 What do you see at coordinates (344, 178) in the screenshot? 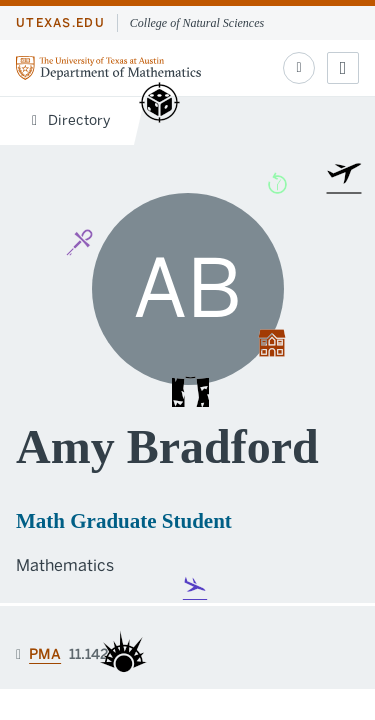
I see `view departing flights` at bounding box center [344, 178].